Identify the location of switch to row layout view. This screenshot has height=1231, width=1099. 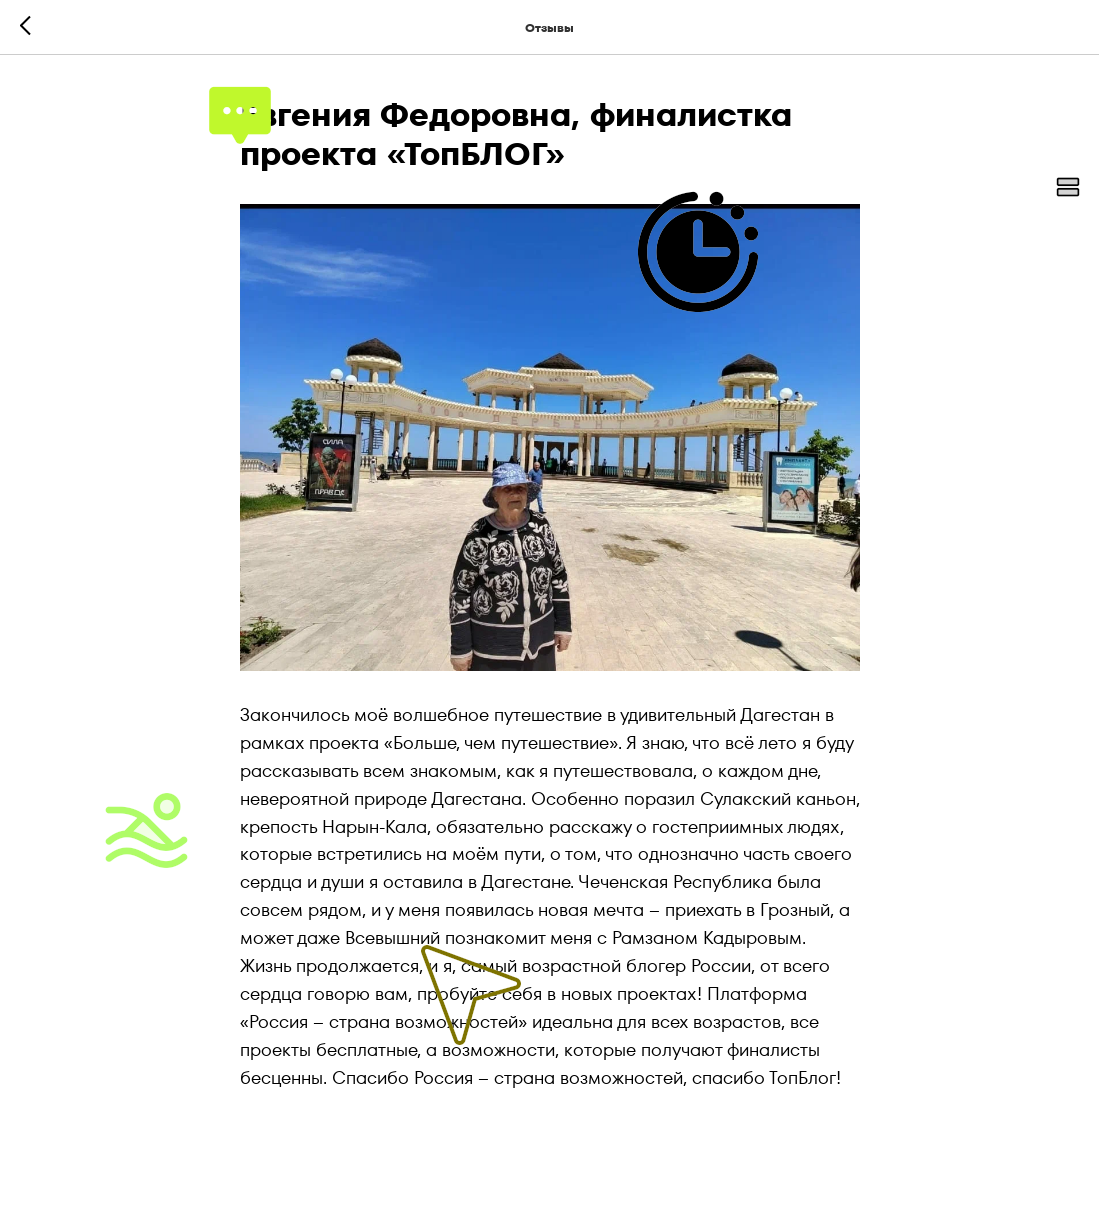
(1068, 187).